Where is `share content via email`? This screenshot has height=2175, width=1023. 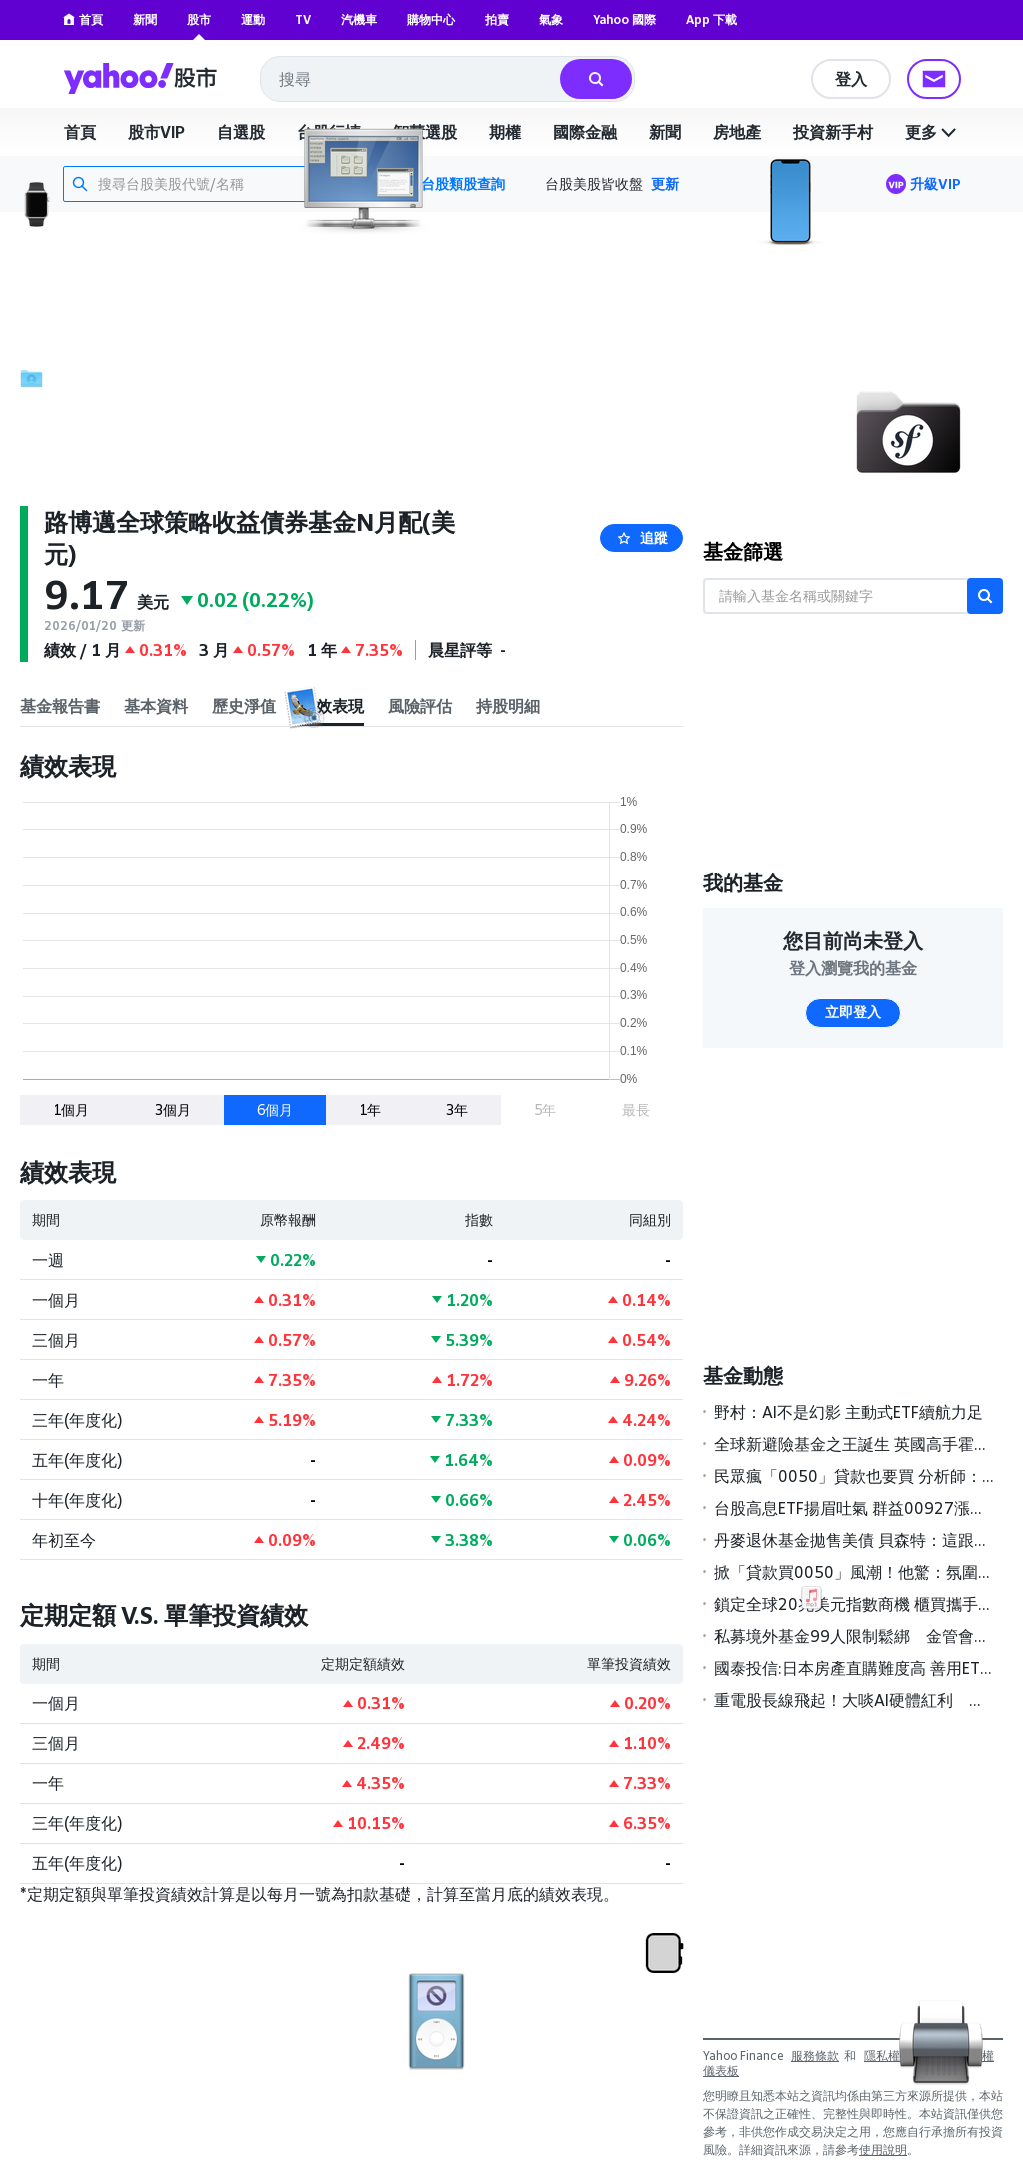 share content via email is located at coordinates (302, 706).